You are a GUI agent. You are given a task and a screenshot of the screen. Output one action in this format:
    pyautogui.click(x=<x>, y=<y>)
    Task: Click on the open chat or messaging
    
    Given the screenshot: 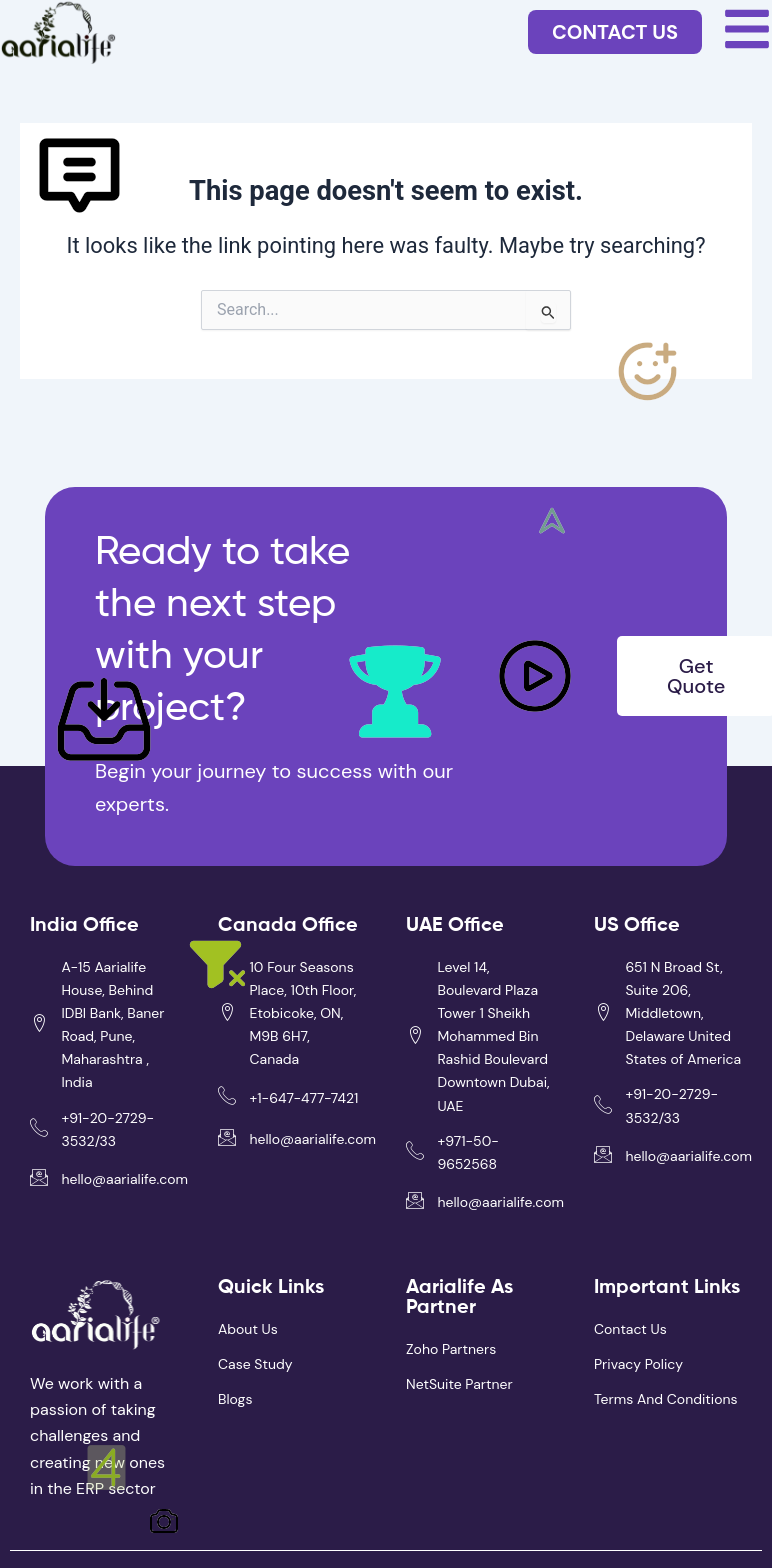 What is the action you would take?
    pyautogui.click(x=79, y=172)
    